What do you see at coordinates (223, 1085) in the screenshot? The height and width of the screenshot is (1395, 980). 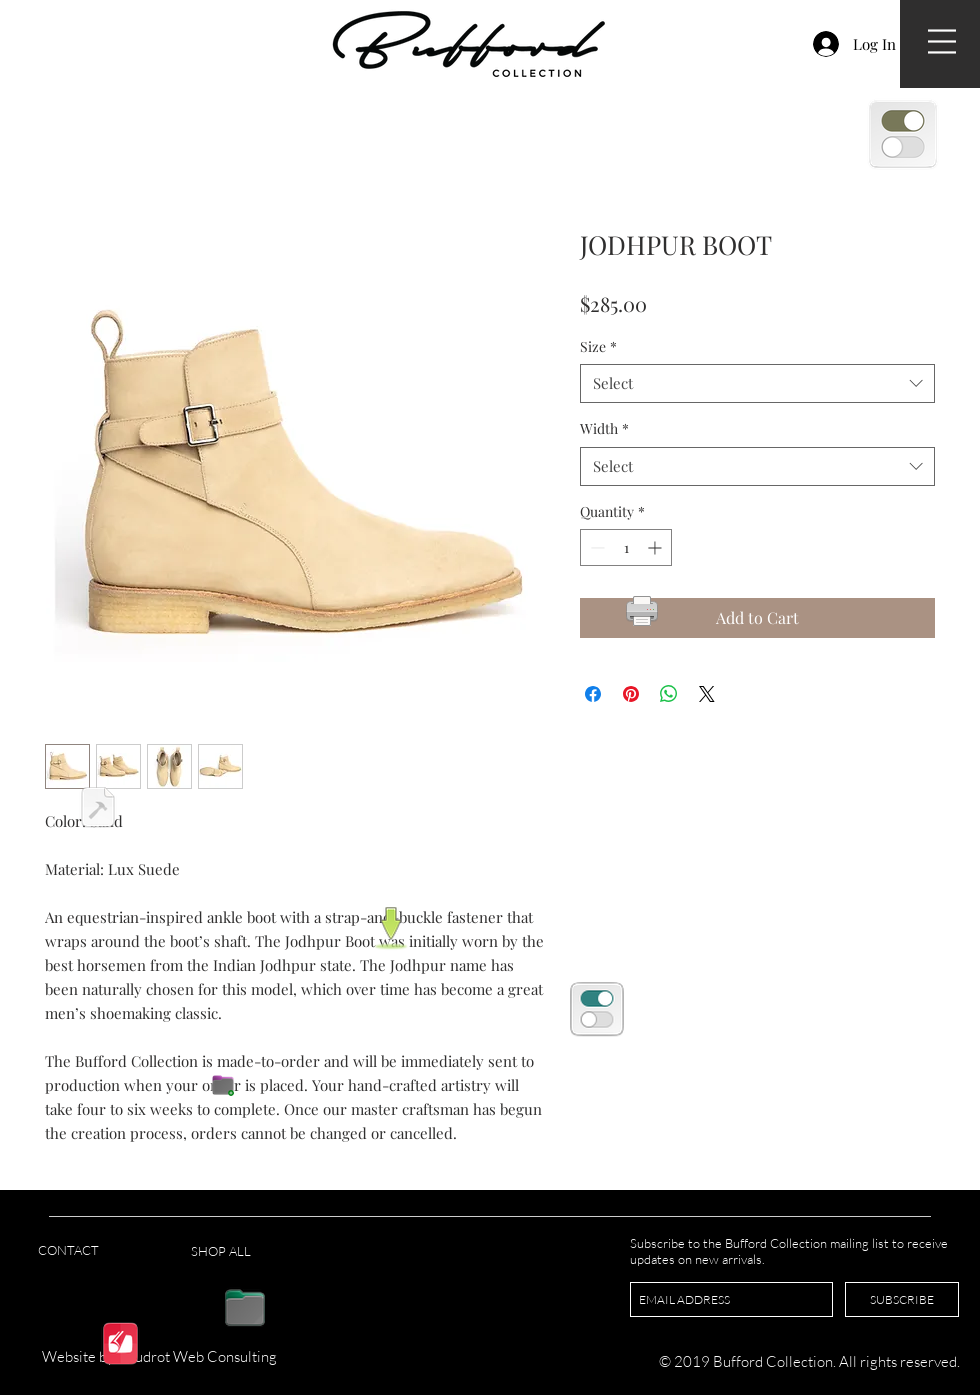 I see `create a new folder` at bounding box center [223, 1085].